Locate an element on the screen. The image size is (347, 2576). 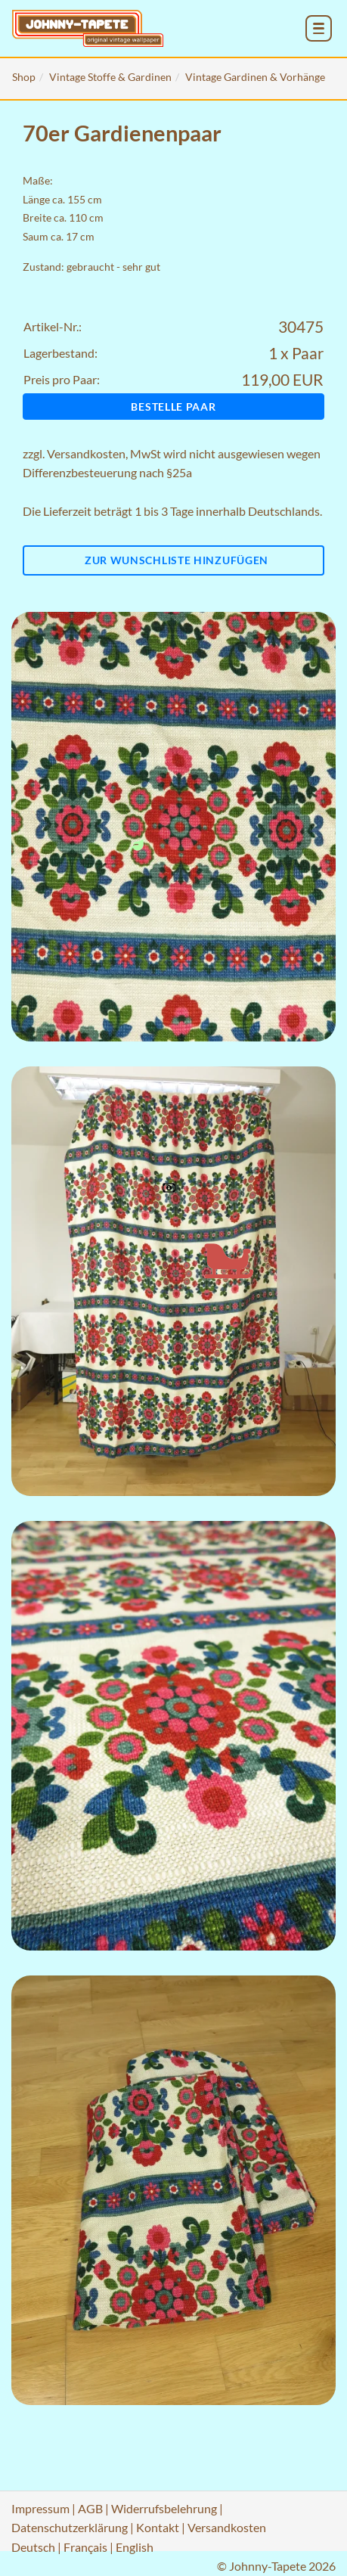
view payment or billing information is located at coordinates (169, 1187).